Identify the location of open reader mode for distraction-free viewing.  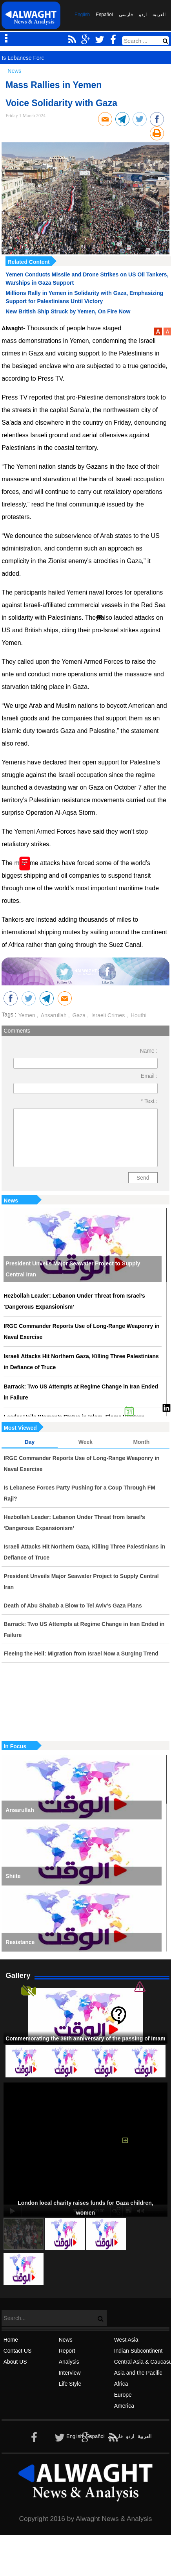
(25, 864).